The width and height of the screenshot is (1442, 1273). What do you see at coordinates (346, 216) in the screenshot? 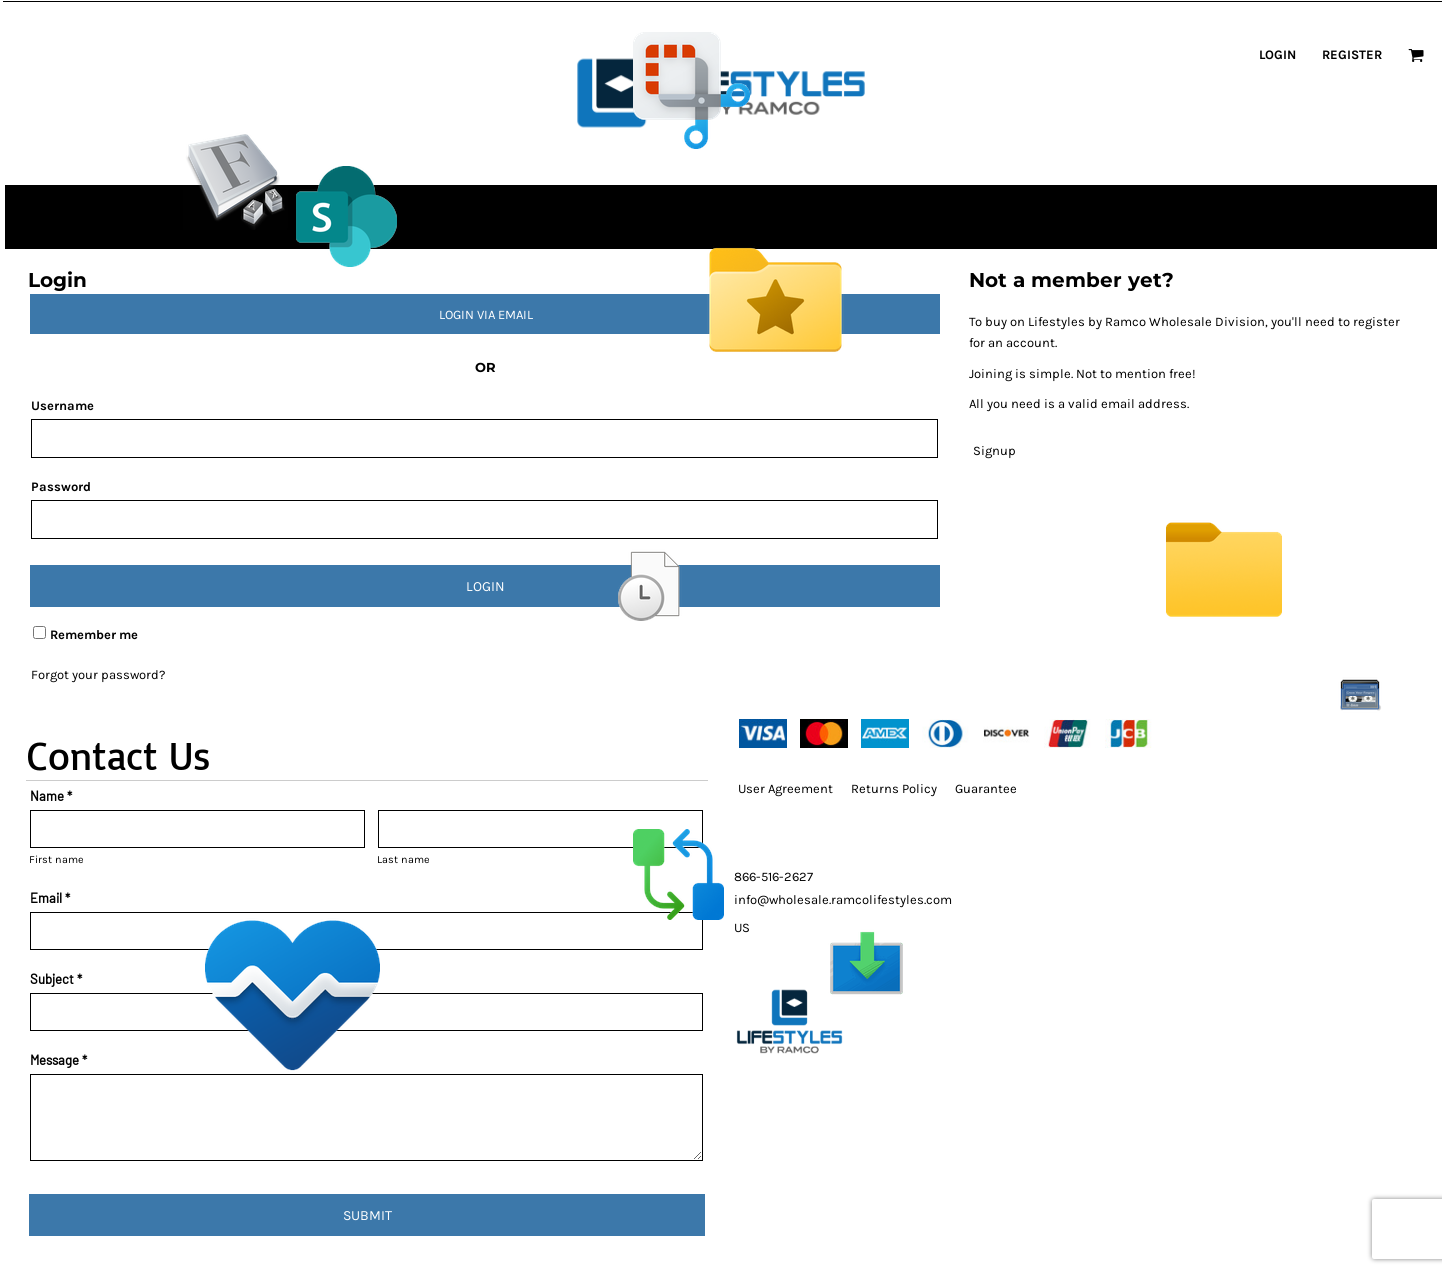
I see `open Microsoft SharePoint app` at bounding box center [346, 216].